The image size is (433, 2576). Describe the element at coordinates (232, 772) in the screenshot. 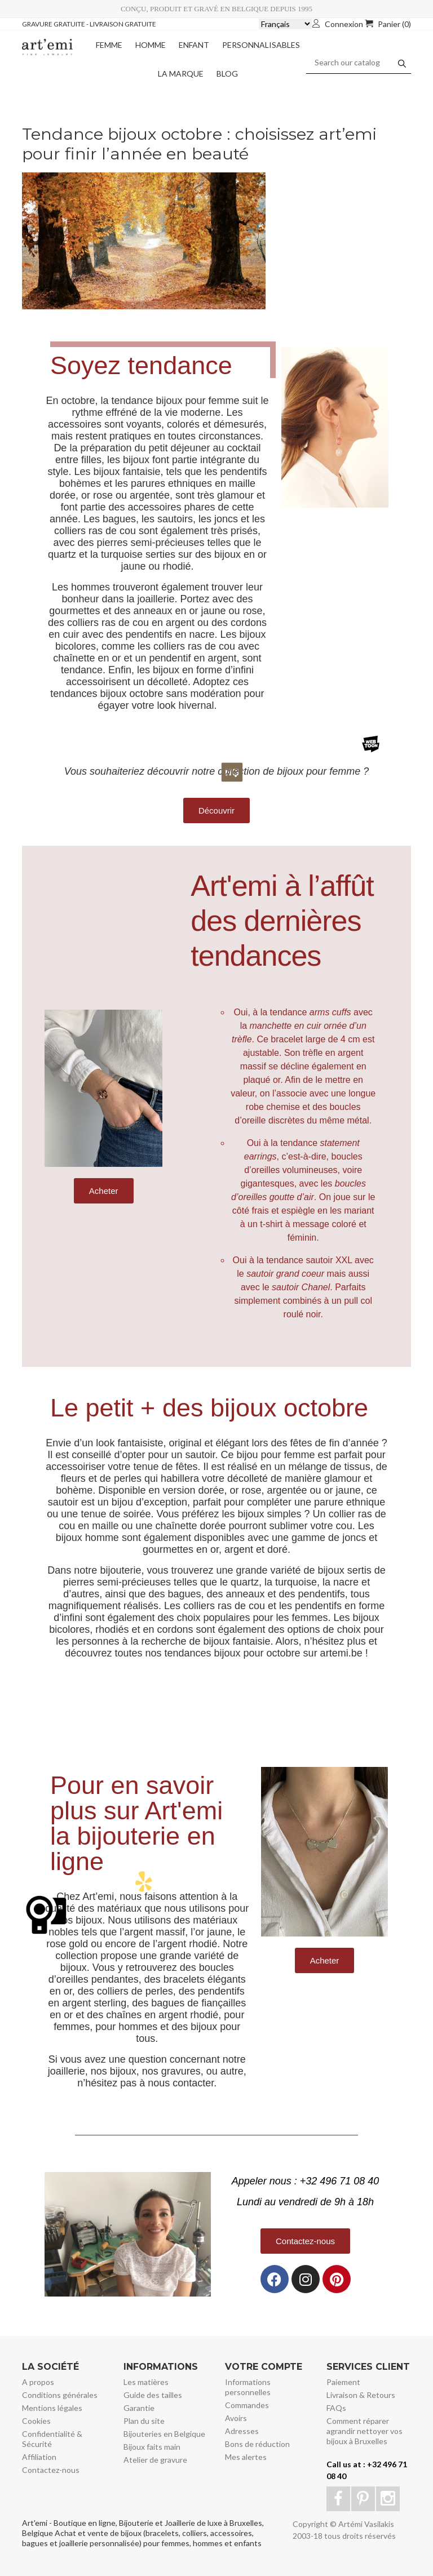

I see `indicates high quality media or streaming option` at that location.